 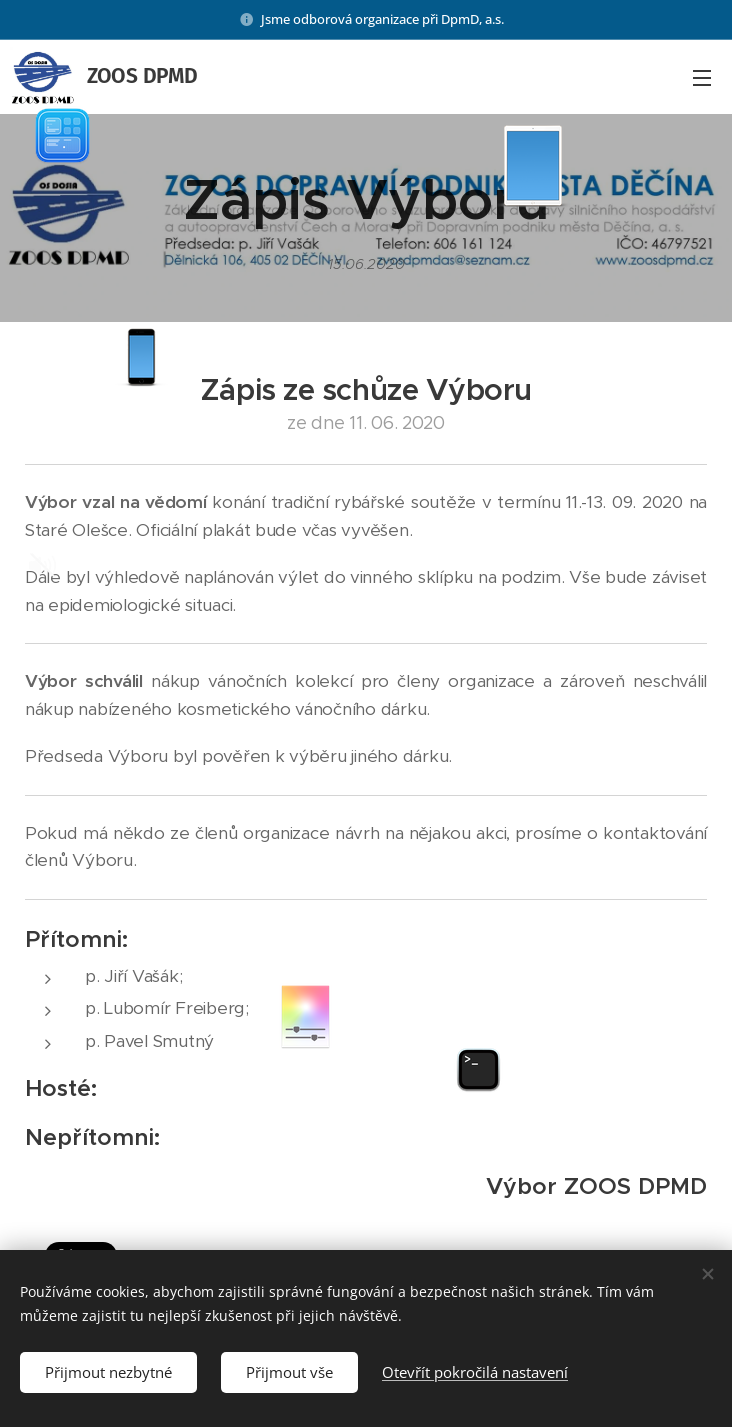 What do you see at coordinates (533, 166) in the screenshot?
I see `view connected iPad Pro device` at bounding box center [533, 166].